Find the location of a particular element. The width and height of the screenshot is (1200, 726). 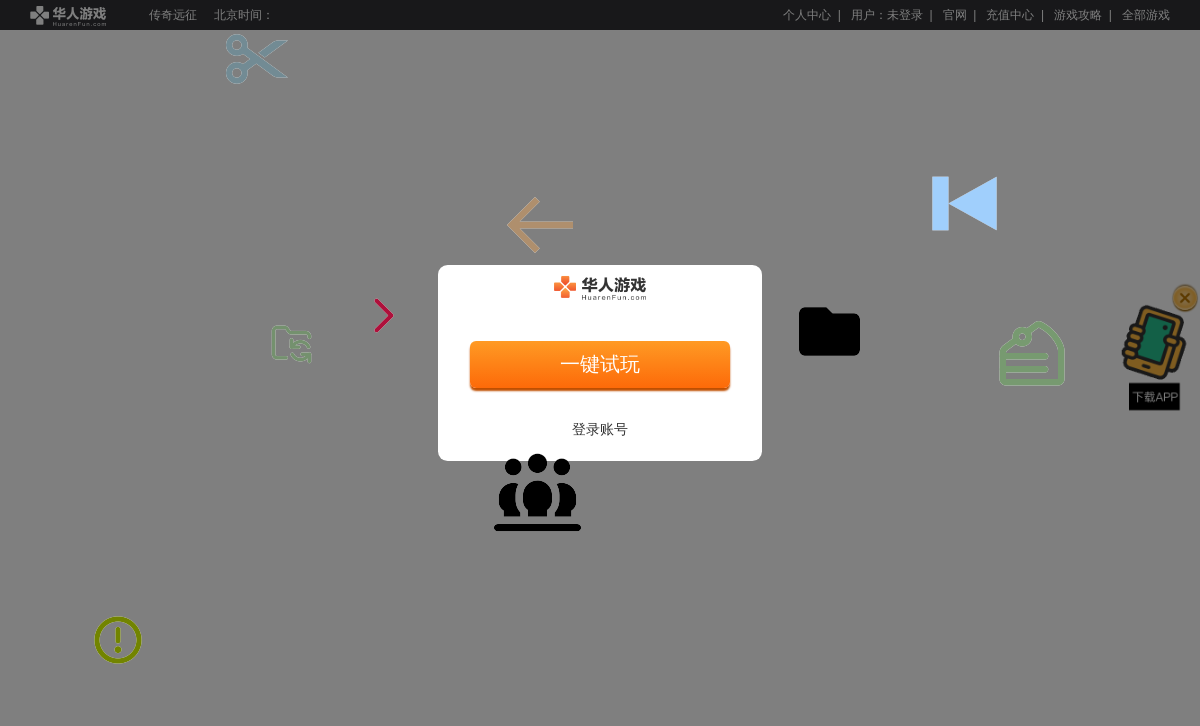

go back to the previous page is located at coordinates (540, 225).